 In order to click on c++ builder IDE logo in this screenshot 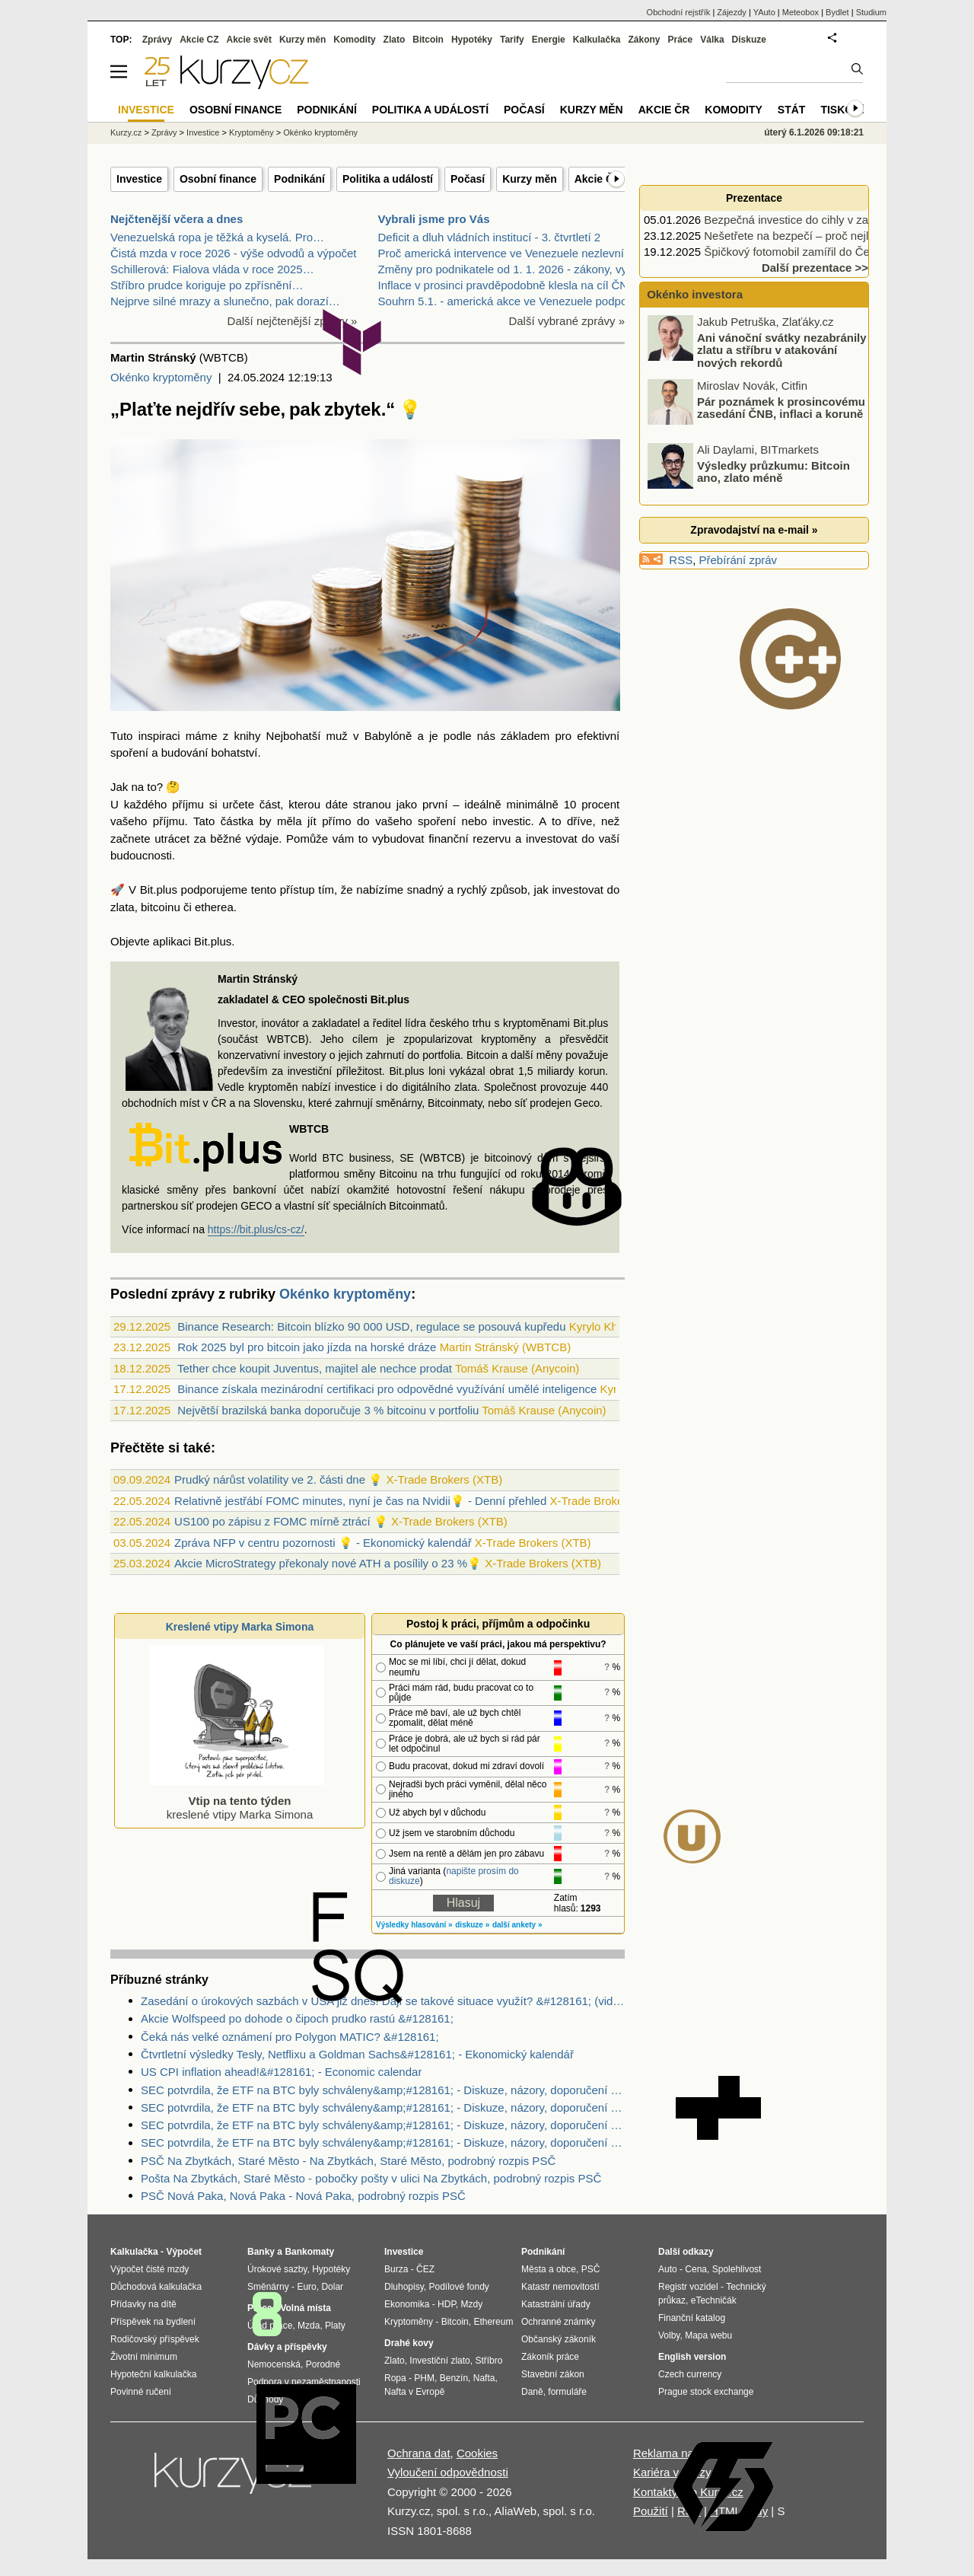, I will do `click(790, 658)`.